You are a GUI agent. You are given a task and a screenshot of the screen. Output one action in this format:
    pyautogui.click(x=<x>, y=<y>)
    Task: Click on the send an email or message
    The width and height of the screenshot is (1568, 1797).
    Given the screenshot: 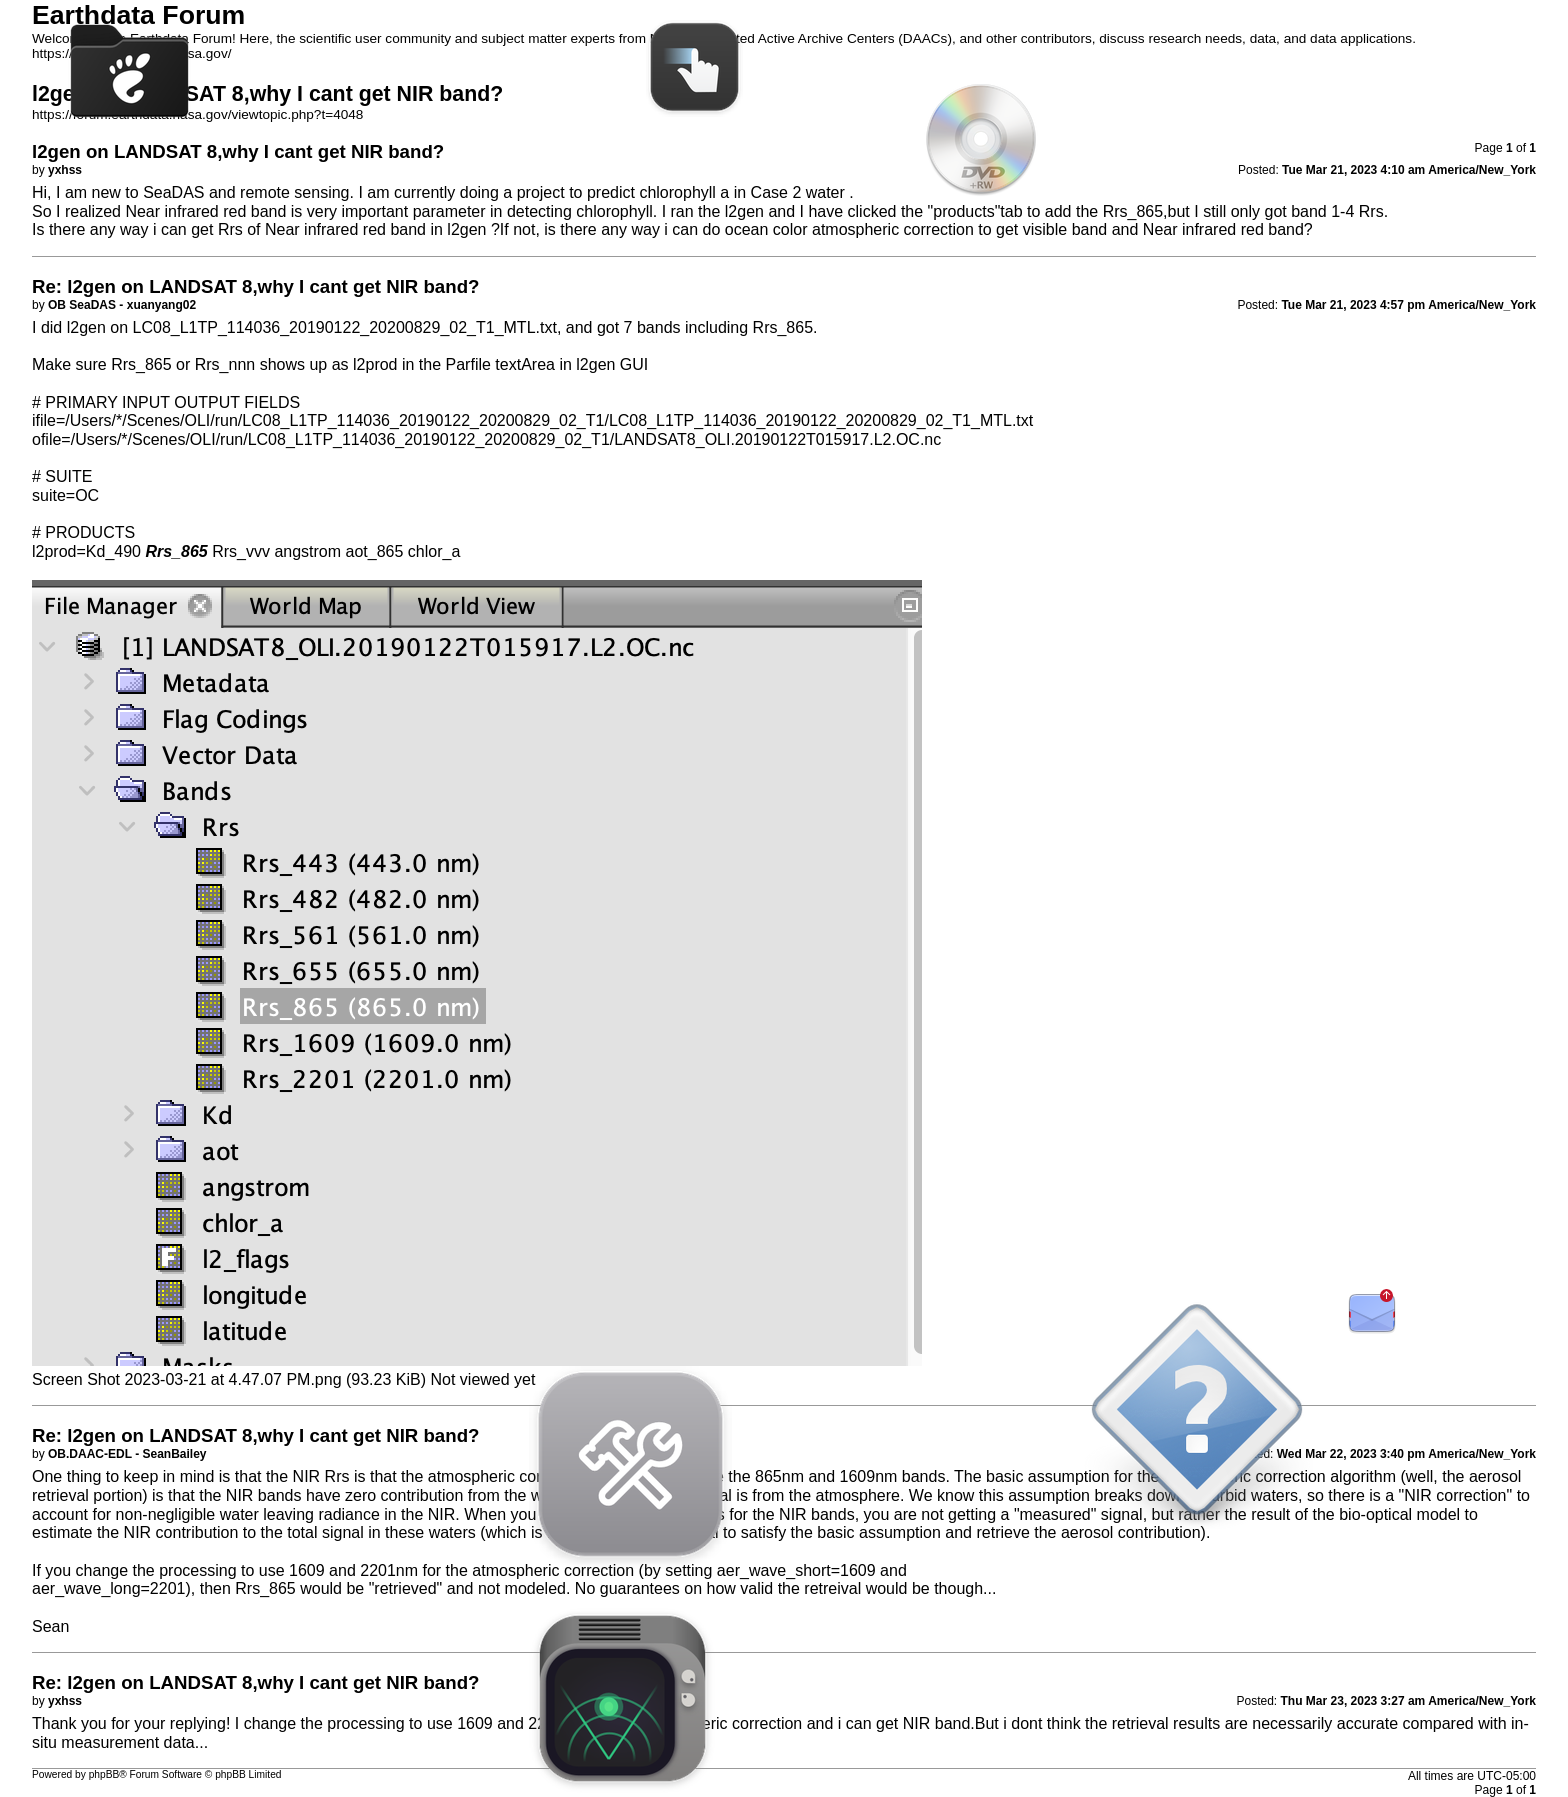 What is the action you would take?
    pyautogui.click(x=1372, y=1313)
    